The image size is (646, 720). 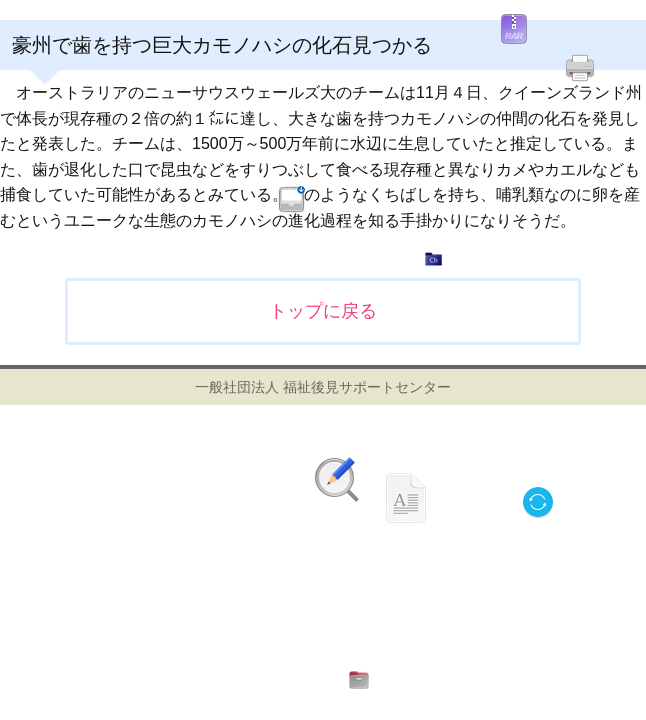 I want to click on open find and replace tool, so click(x=337, y=480).